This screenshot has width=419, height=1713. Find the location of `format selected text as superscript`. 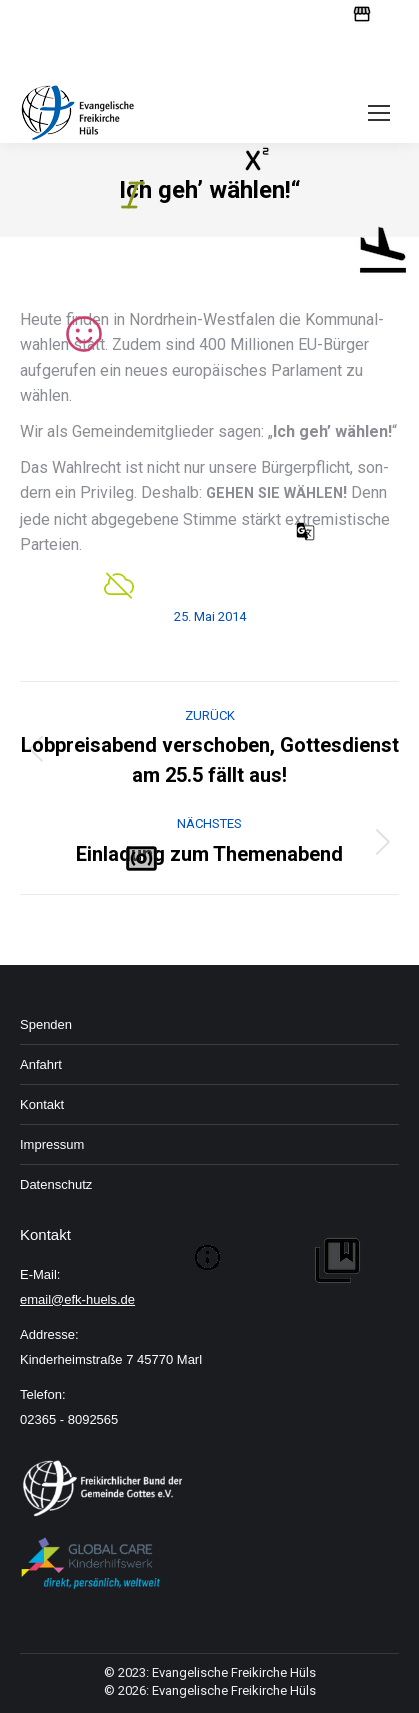

format selected text as superscript is located at coordinates (253, 159).